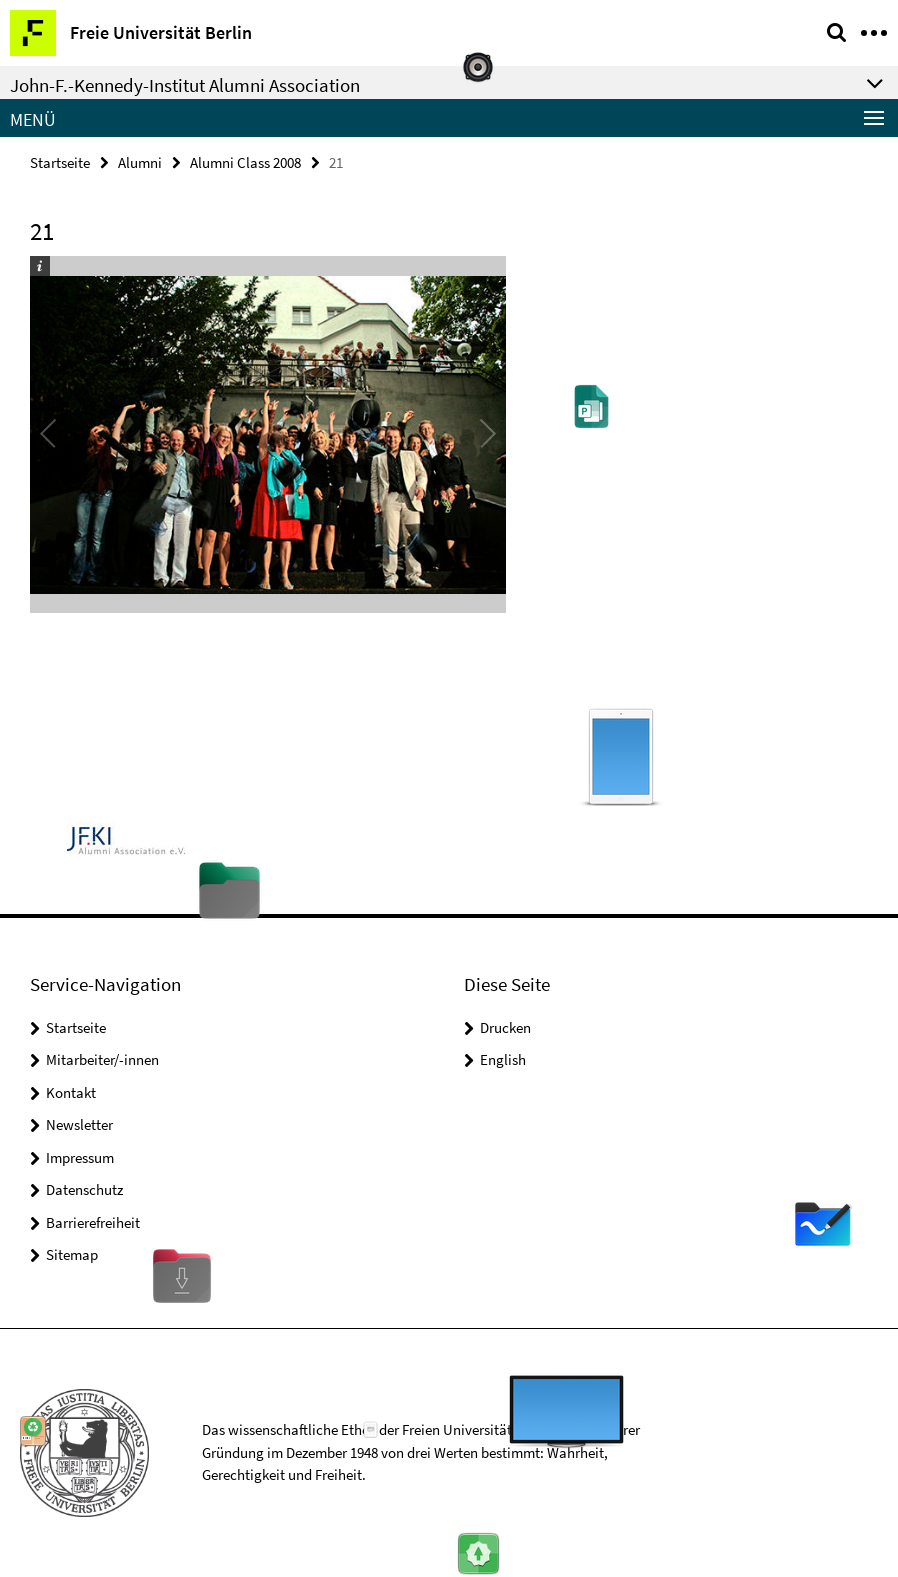  What do you see at coordinates (229, 890) in the screenshot?
I see `open folder containing files` at bounding box center [229, 890].